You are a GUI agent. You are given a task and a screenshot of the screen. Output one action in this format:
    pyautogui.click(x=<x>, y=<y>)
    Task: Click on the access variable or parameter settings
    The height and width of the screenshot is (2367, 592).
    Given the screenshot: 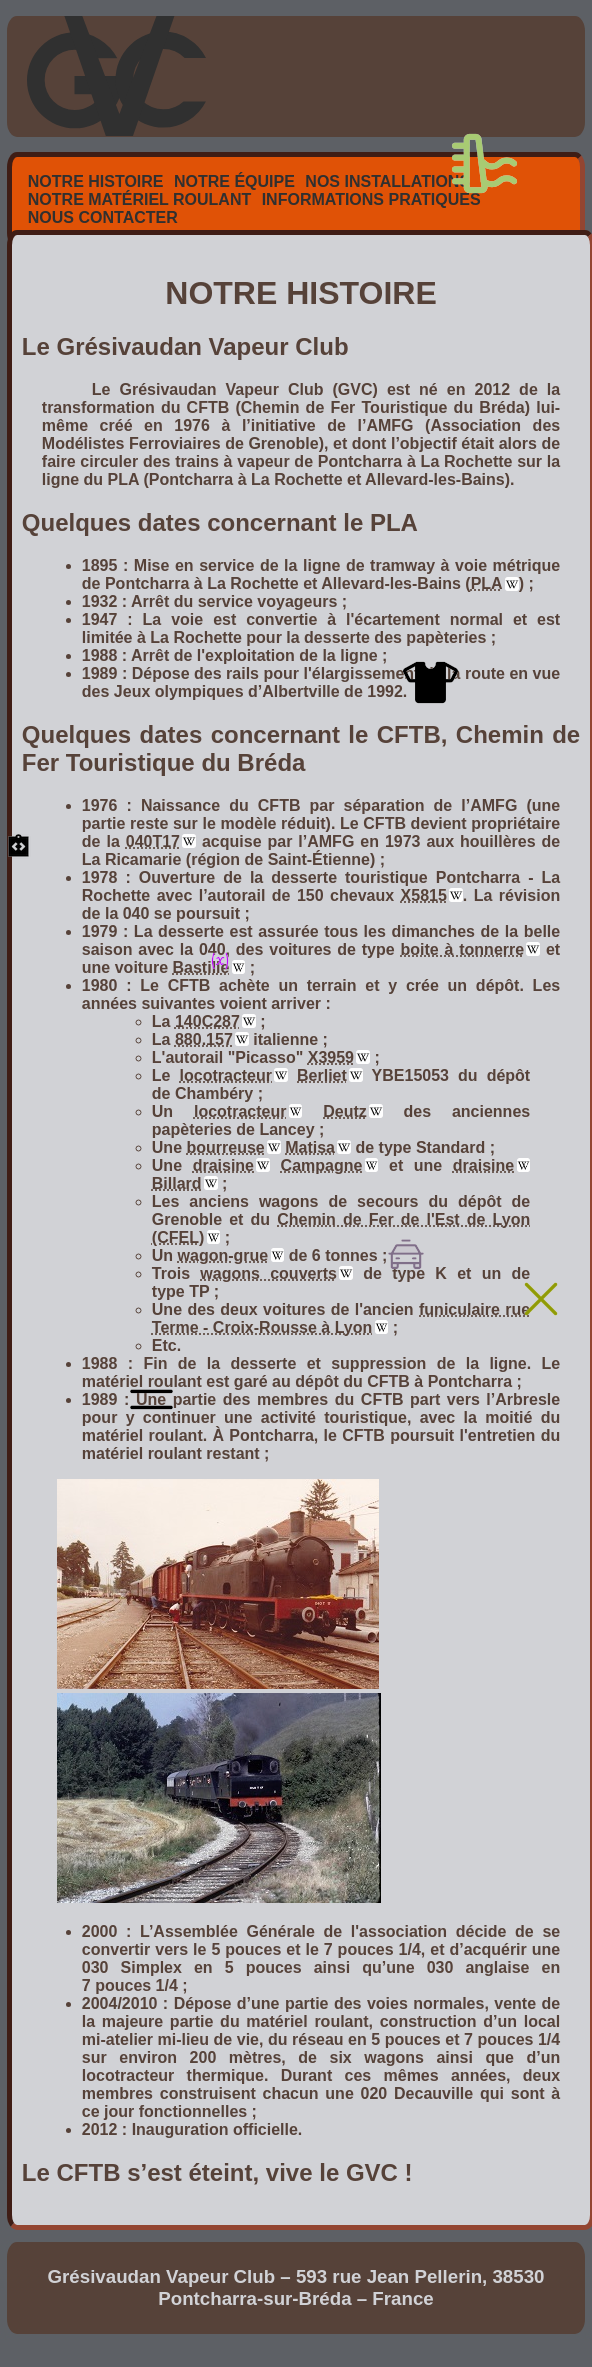 What is the action you would take?
    pyautogui.click(x=220, y=961)
    